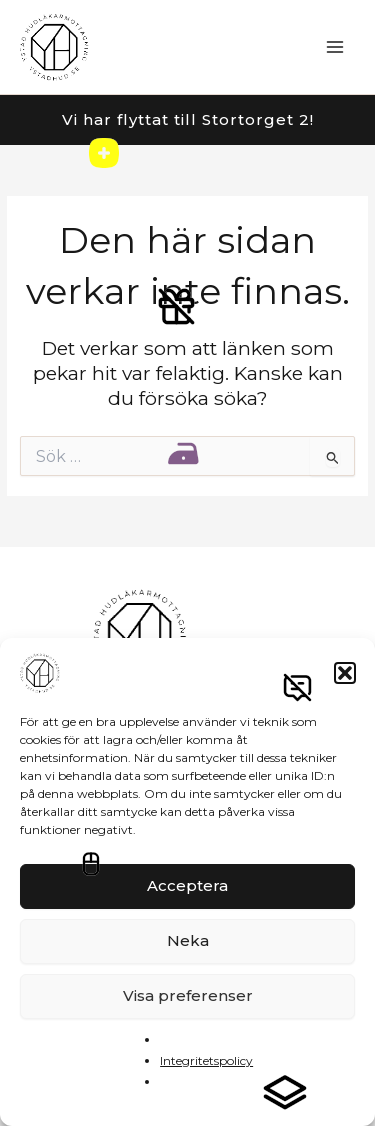 This screenshot has width=375, height=1126. I want to click on add a new item, so click(104, 153).